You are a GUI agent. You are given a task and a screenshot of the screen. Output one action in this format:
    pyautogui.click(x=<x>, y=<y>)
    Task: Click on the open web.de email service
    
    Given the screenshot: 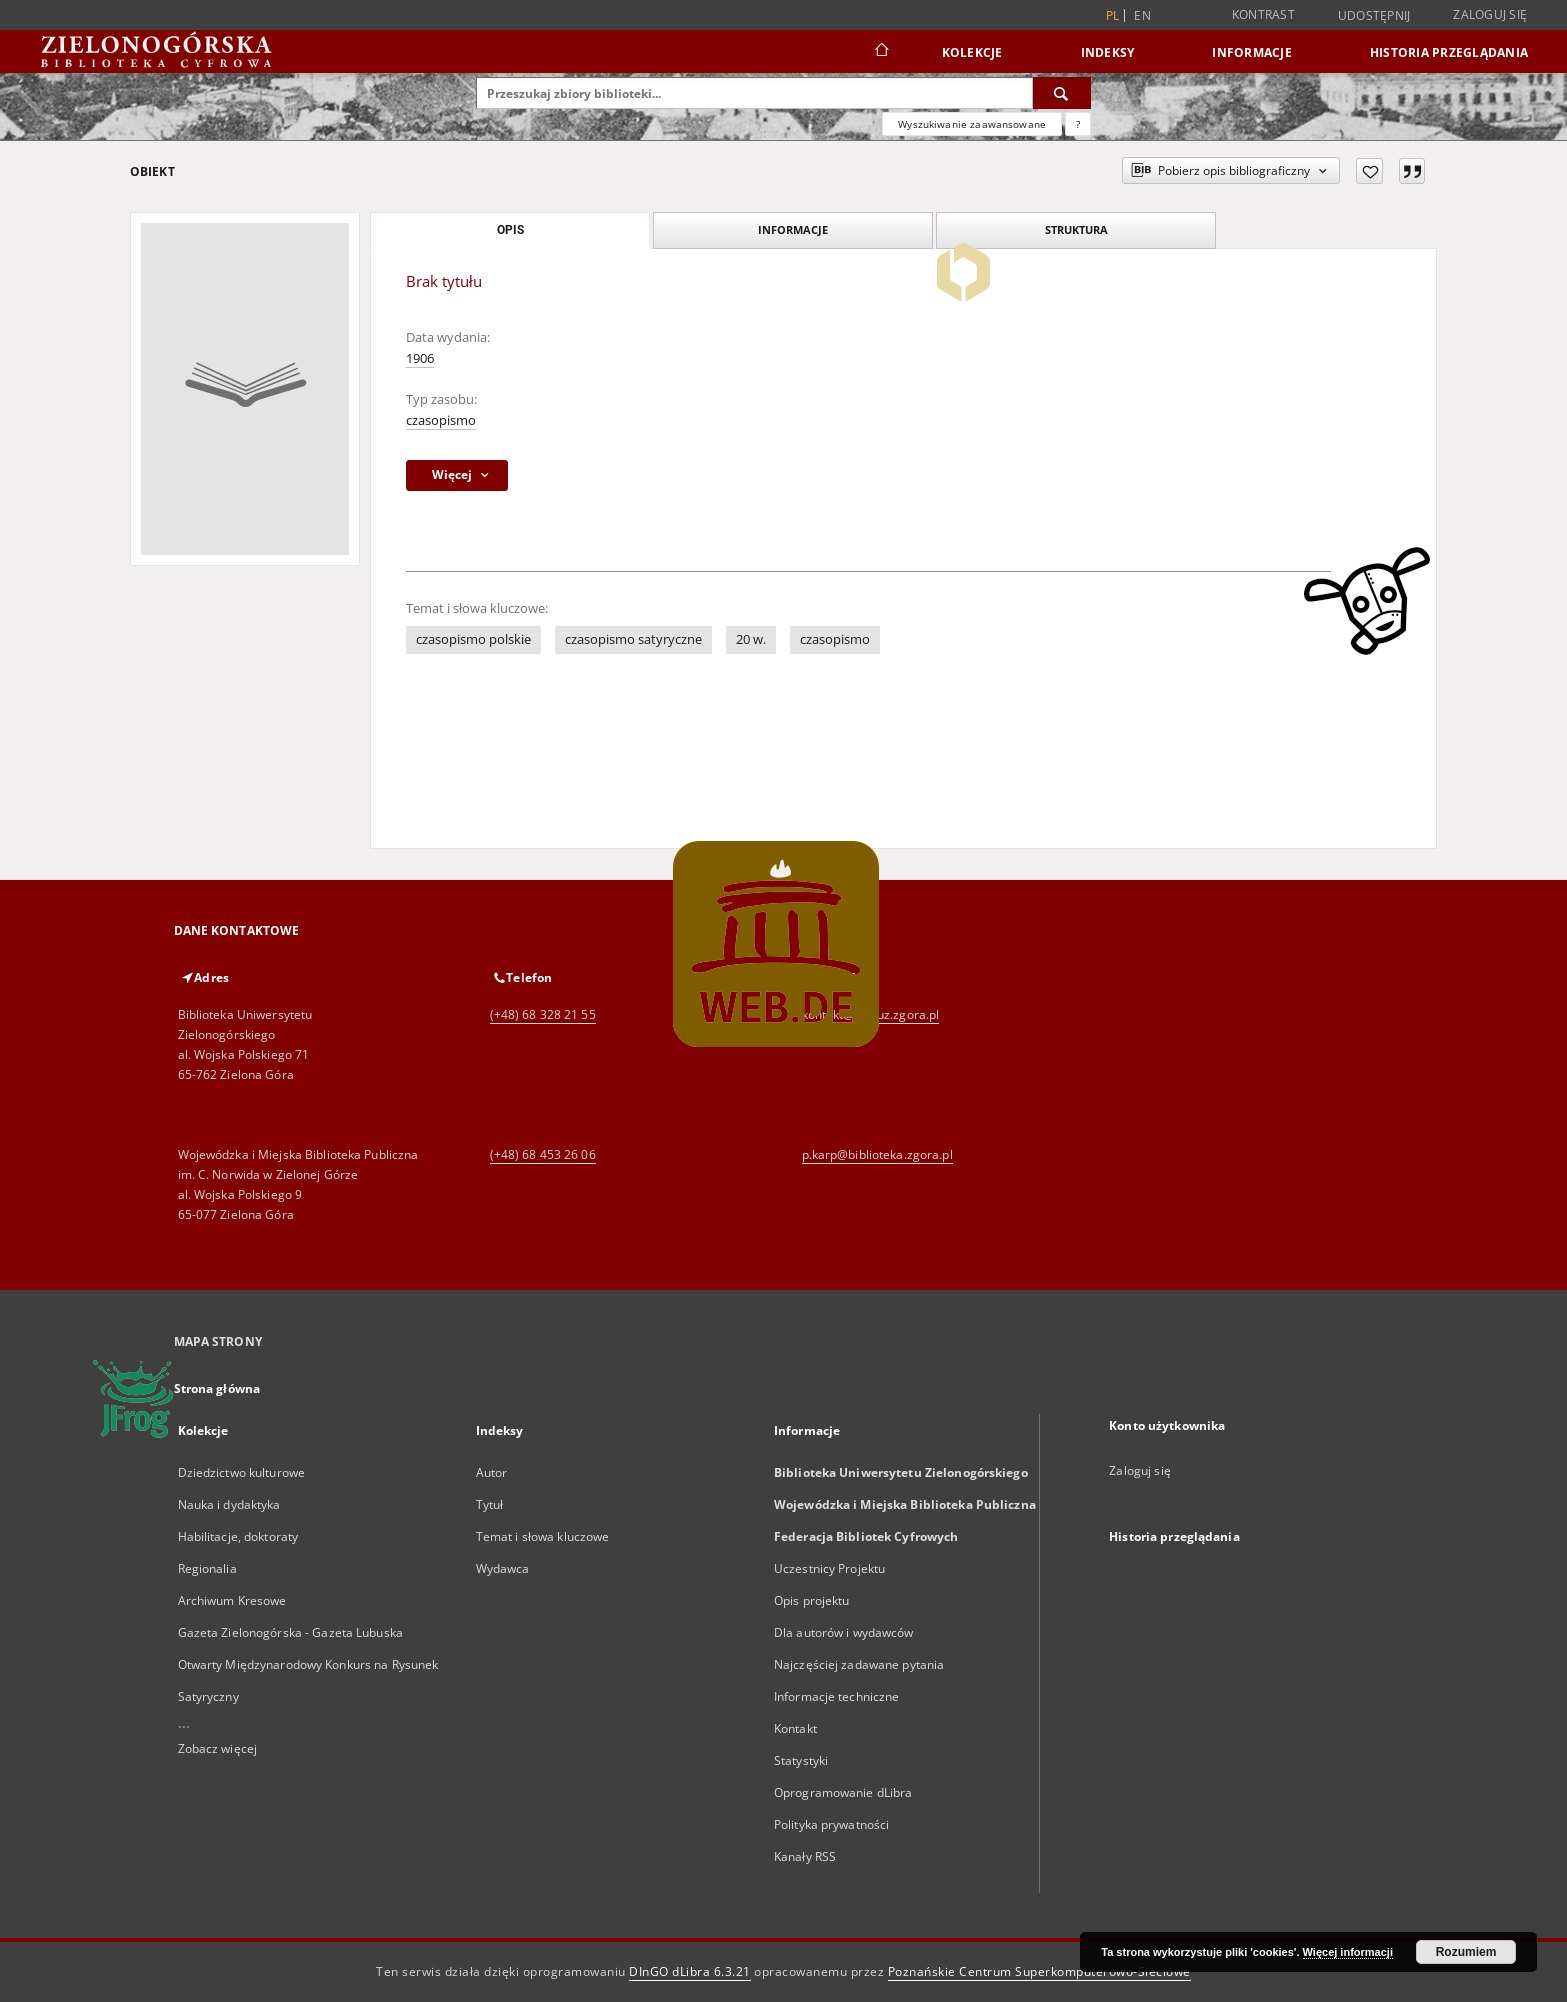 What is the action you would take?
    pyautogui.click(x=776, y=944)
    